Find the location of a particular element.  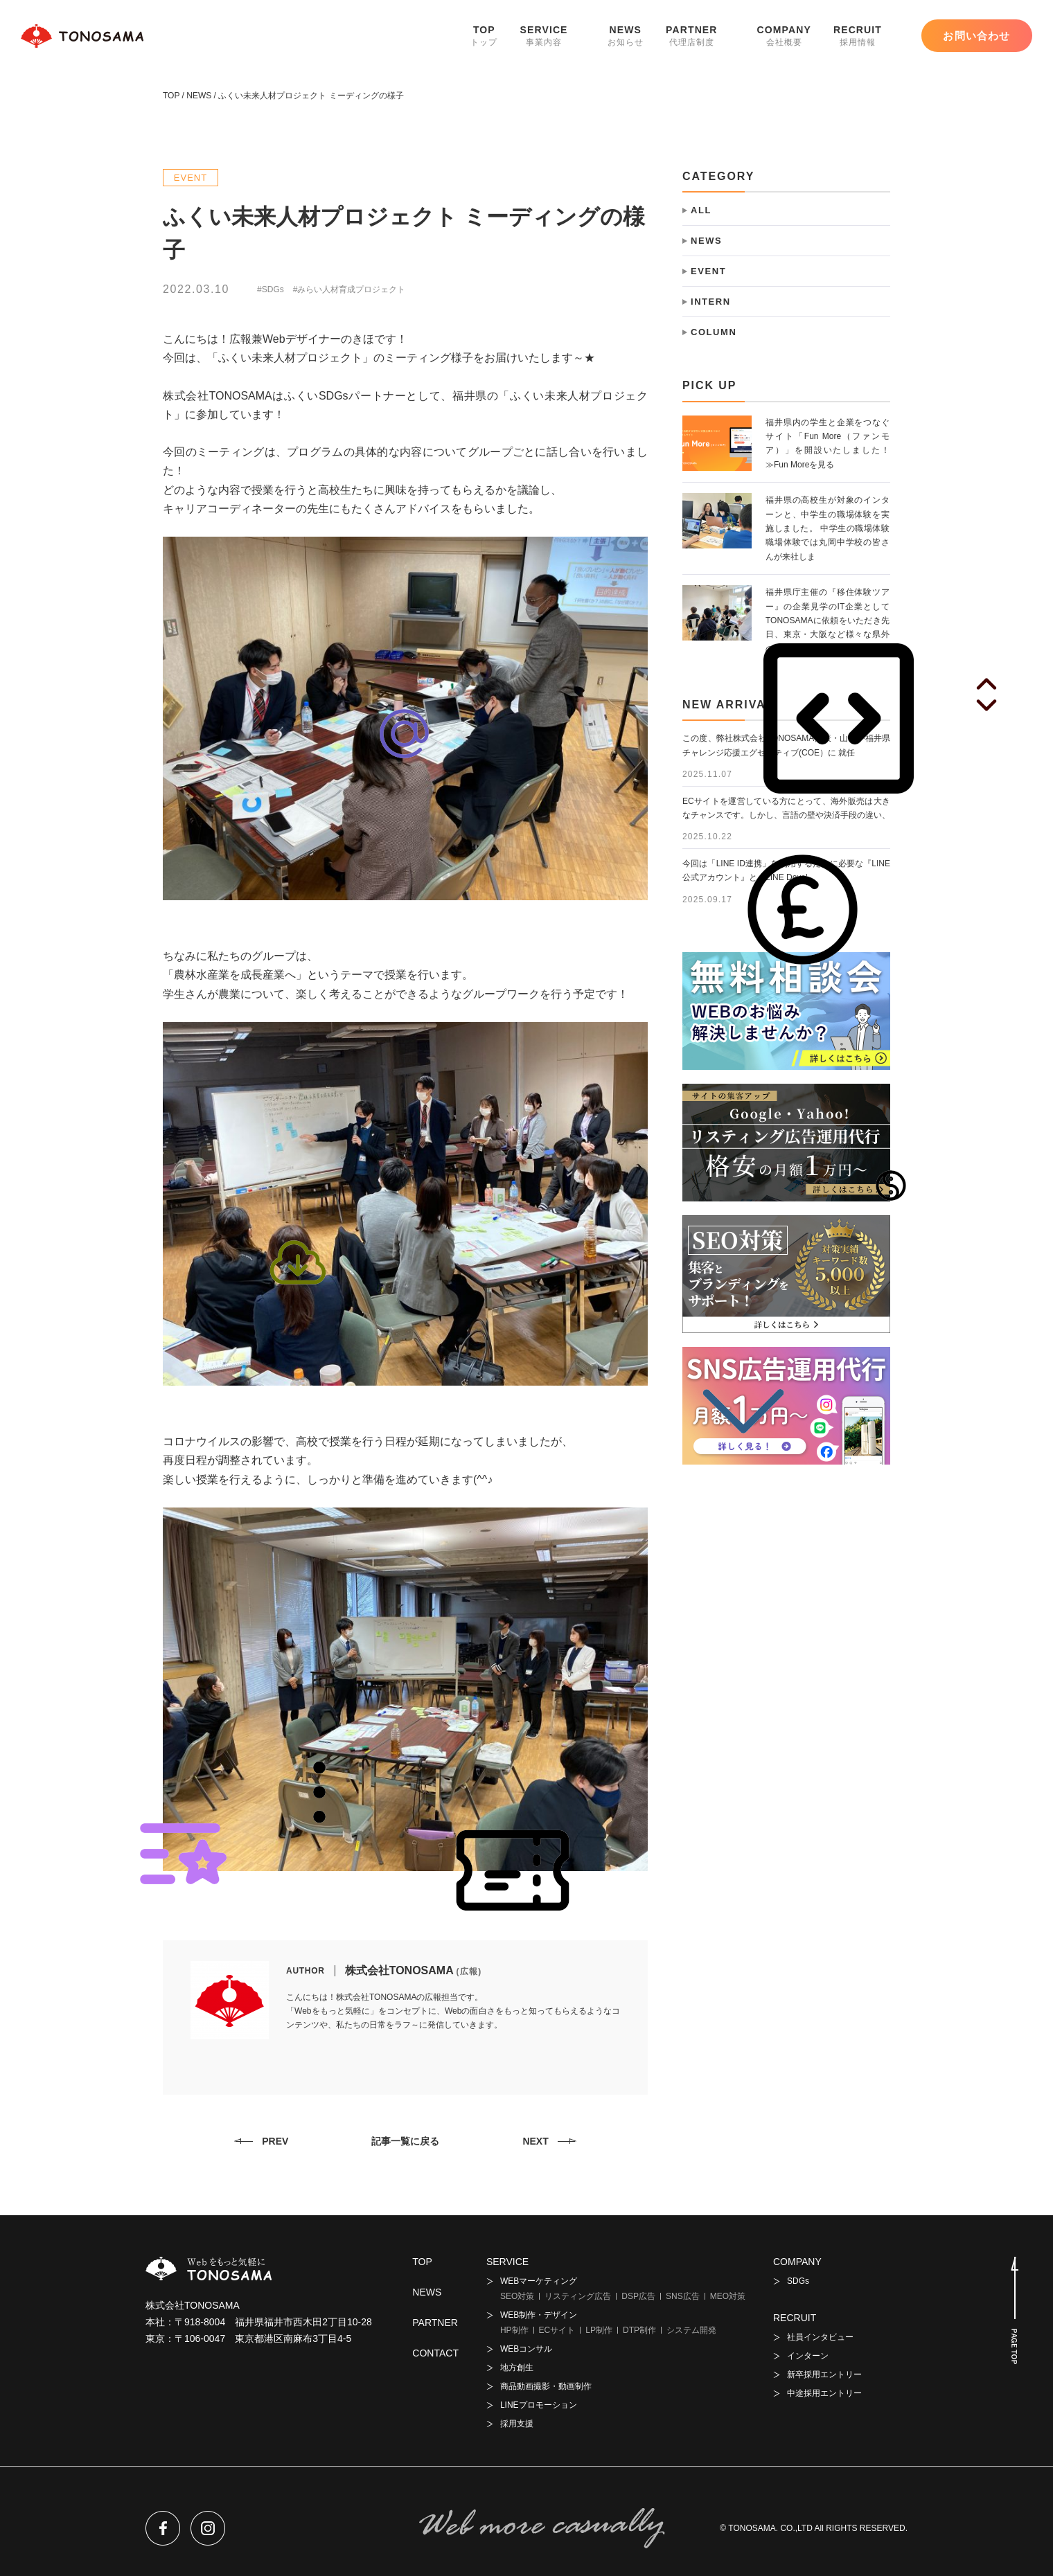

view your tickets or passes is located at coordinates (513, 1870).